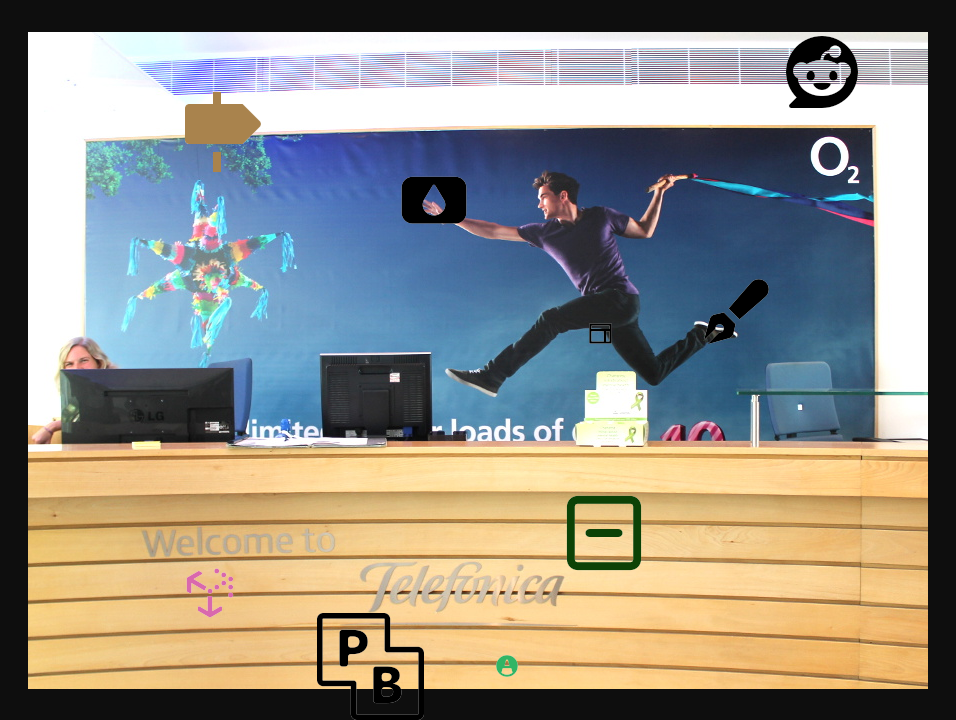 The width and height of the screenshot is (956, 720). I want to click on uncharted software company logo, so click(210, 593).